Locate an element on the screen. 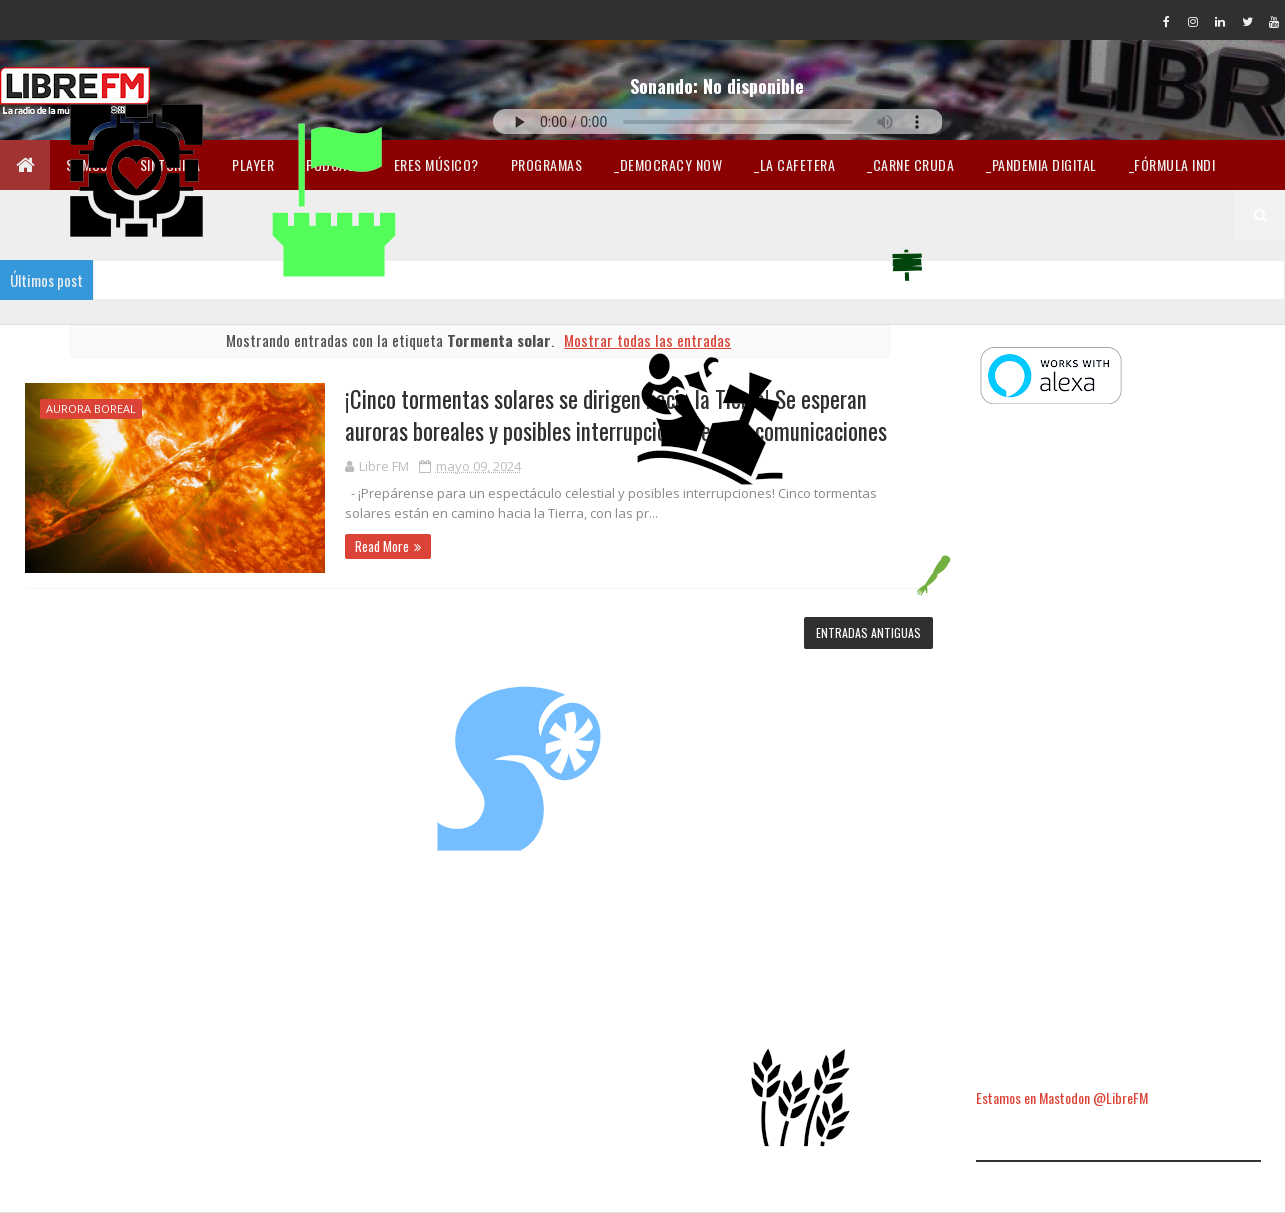 This screenshot has width=1285, height=1213. select arm or upper limb in character customization is located at coordinates (933, 575).